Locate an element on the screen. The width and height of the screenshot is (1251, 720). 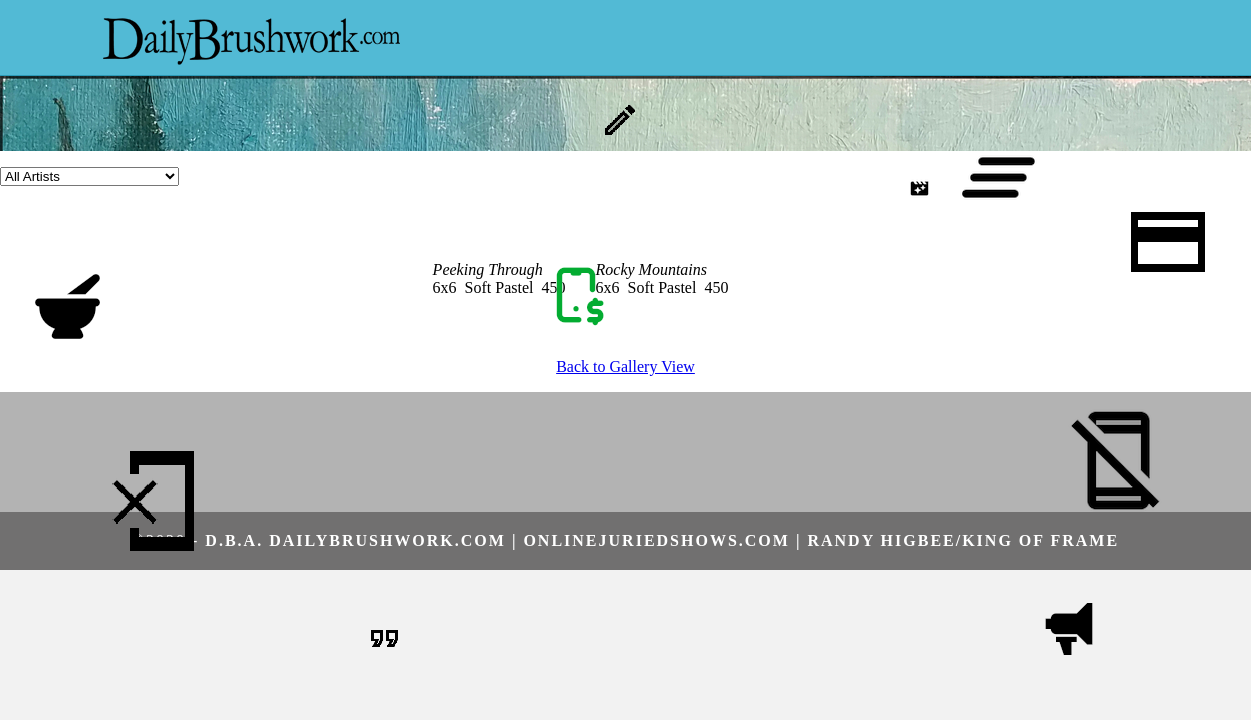
edit or modify content is located at coordinates (620, 120).